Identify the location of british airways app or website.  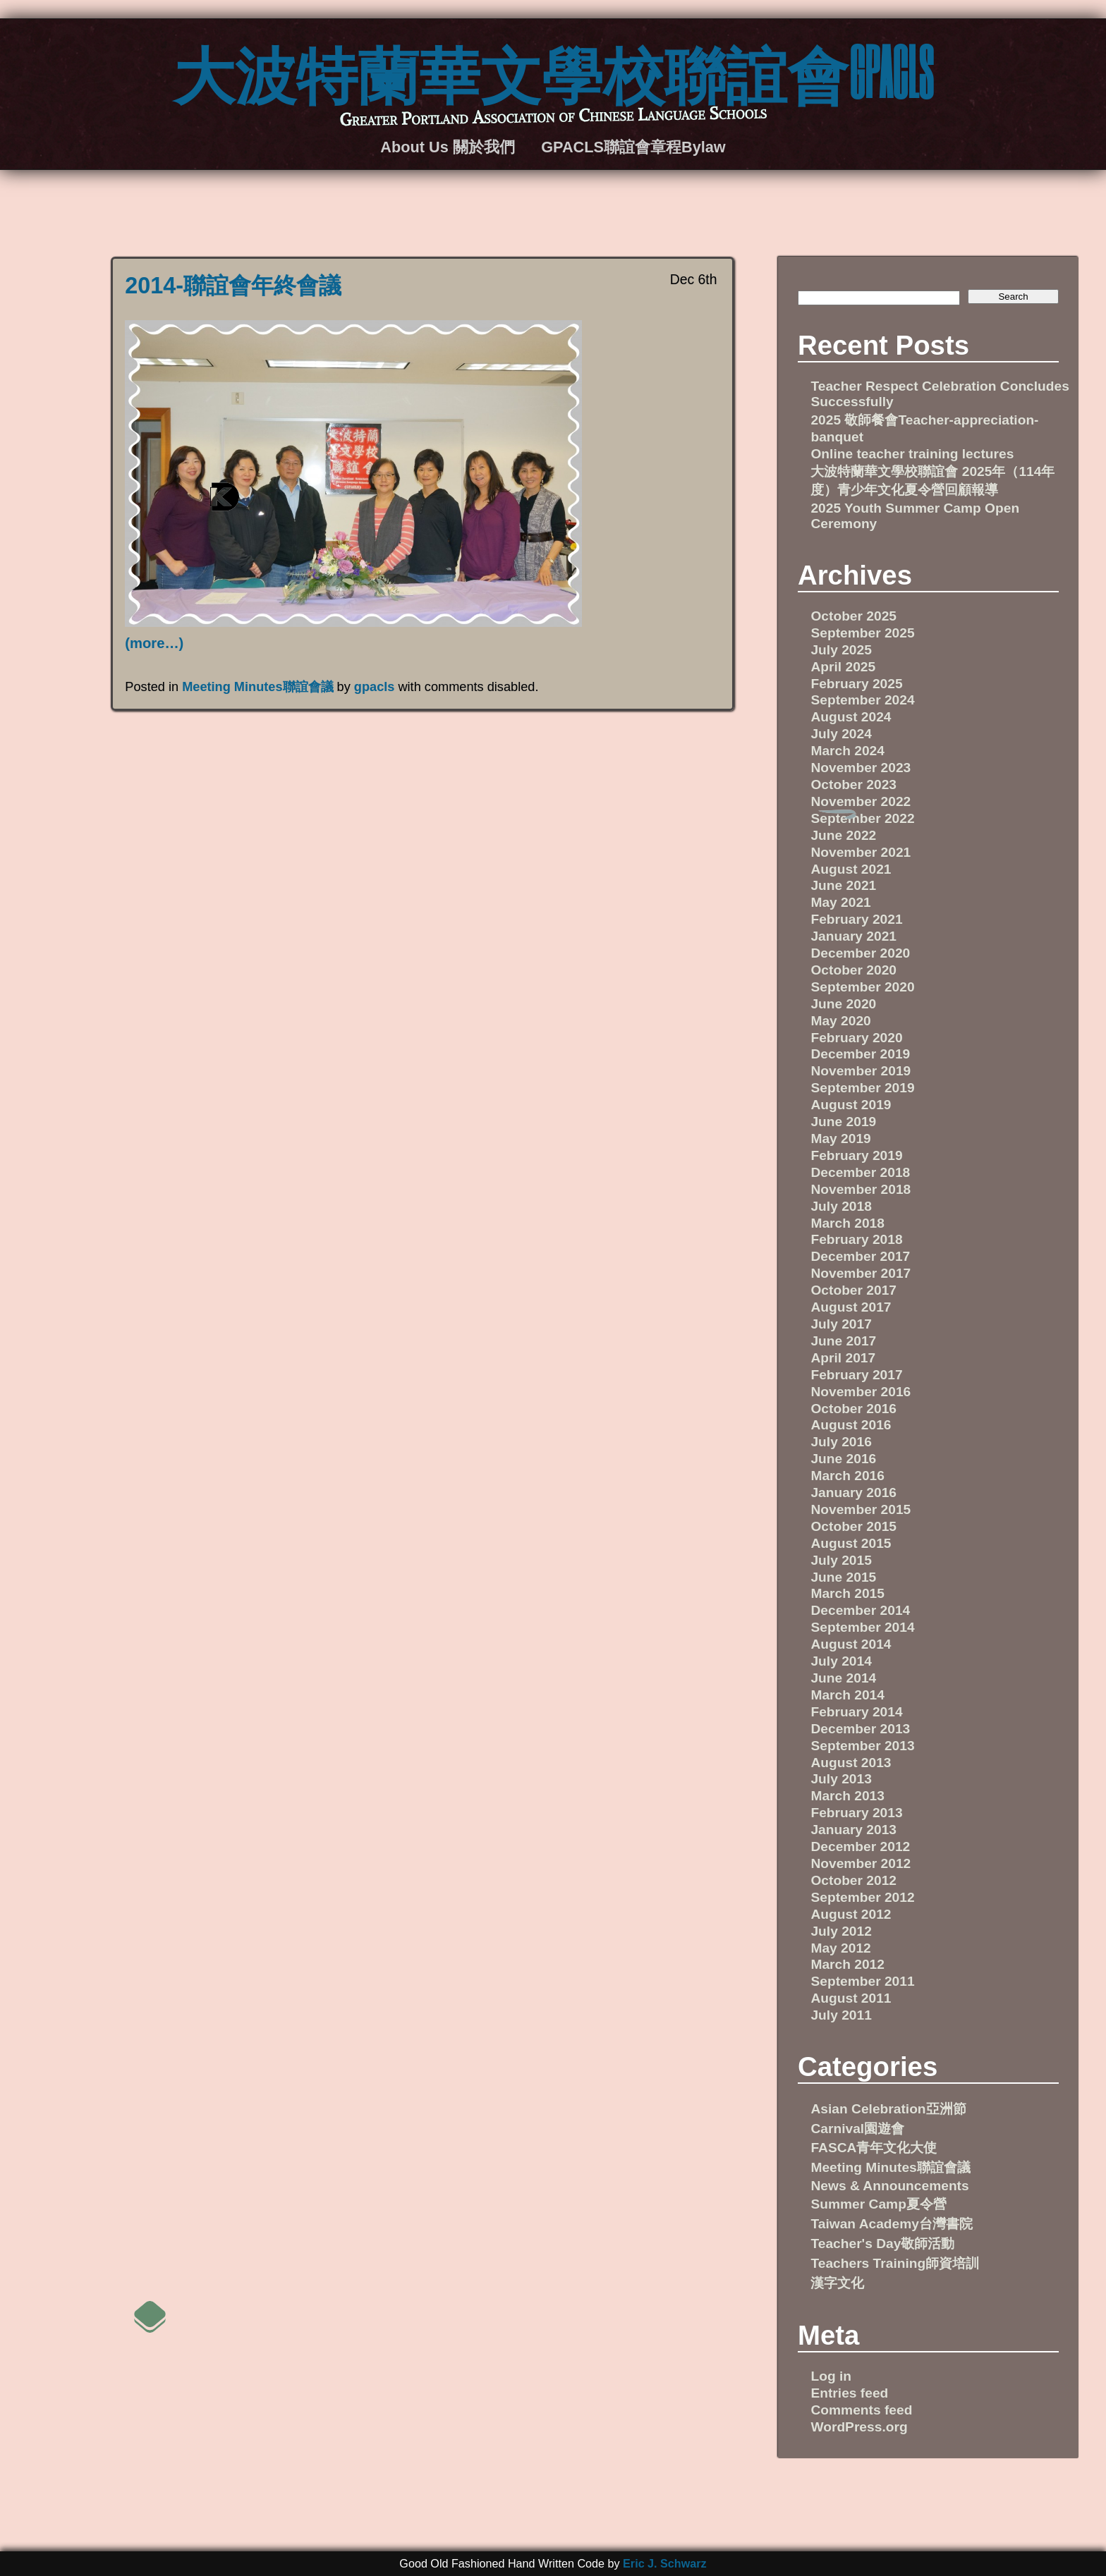
(837, 814).